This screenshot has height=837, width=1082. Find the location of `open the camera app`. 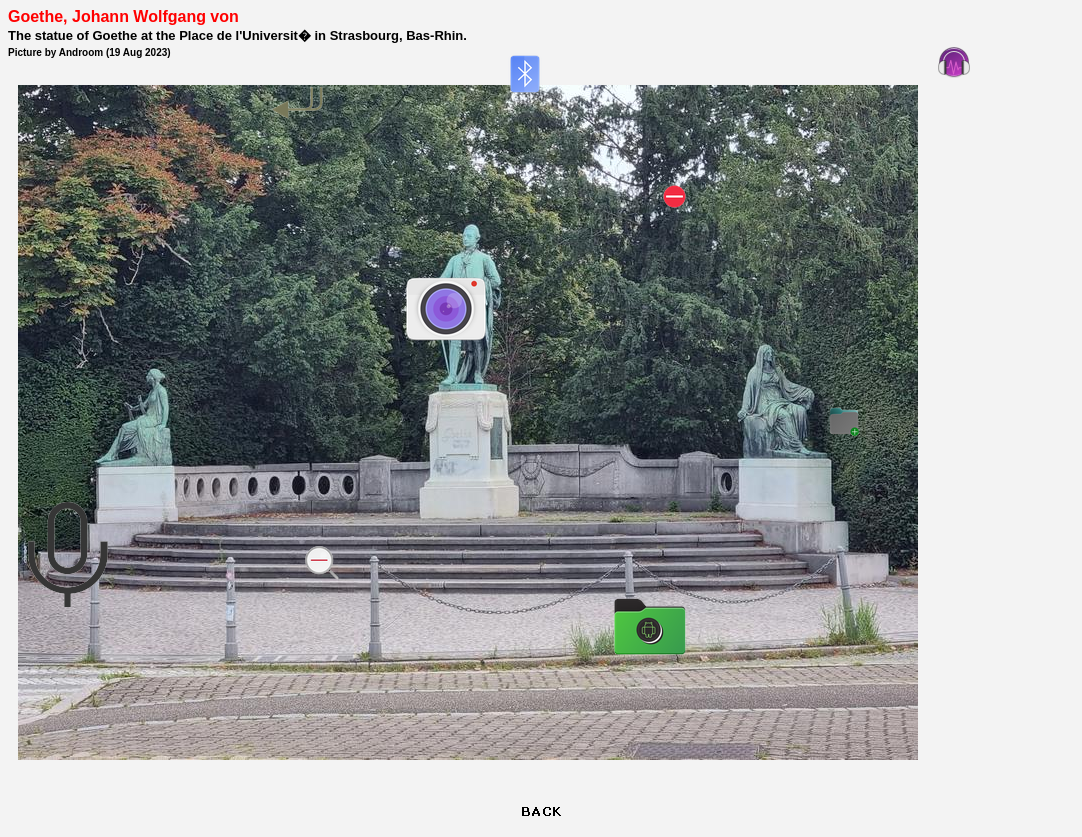

open the camera app is located at coordinates (446, 309).